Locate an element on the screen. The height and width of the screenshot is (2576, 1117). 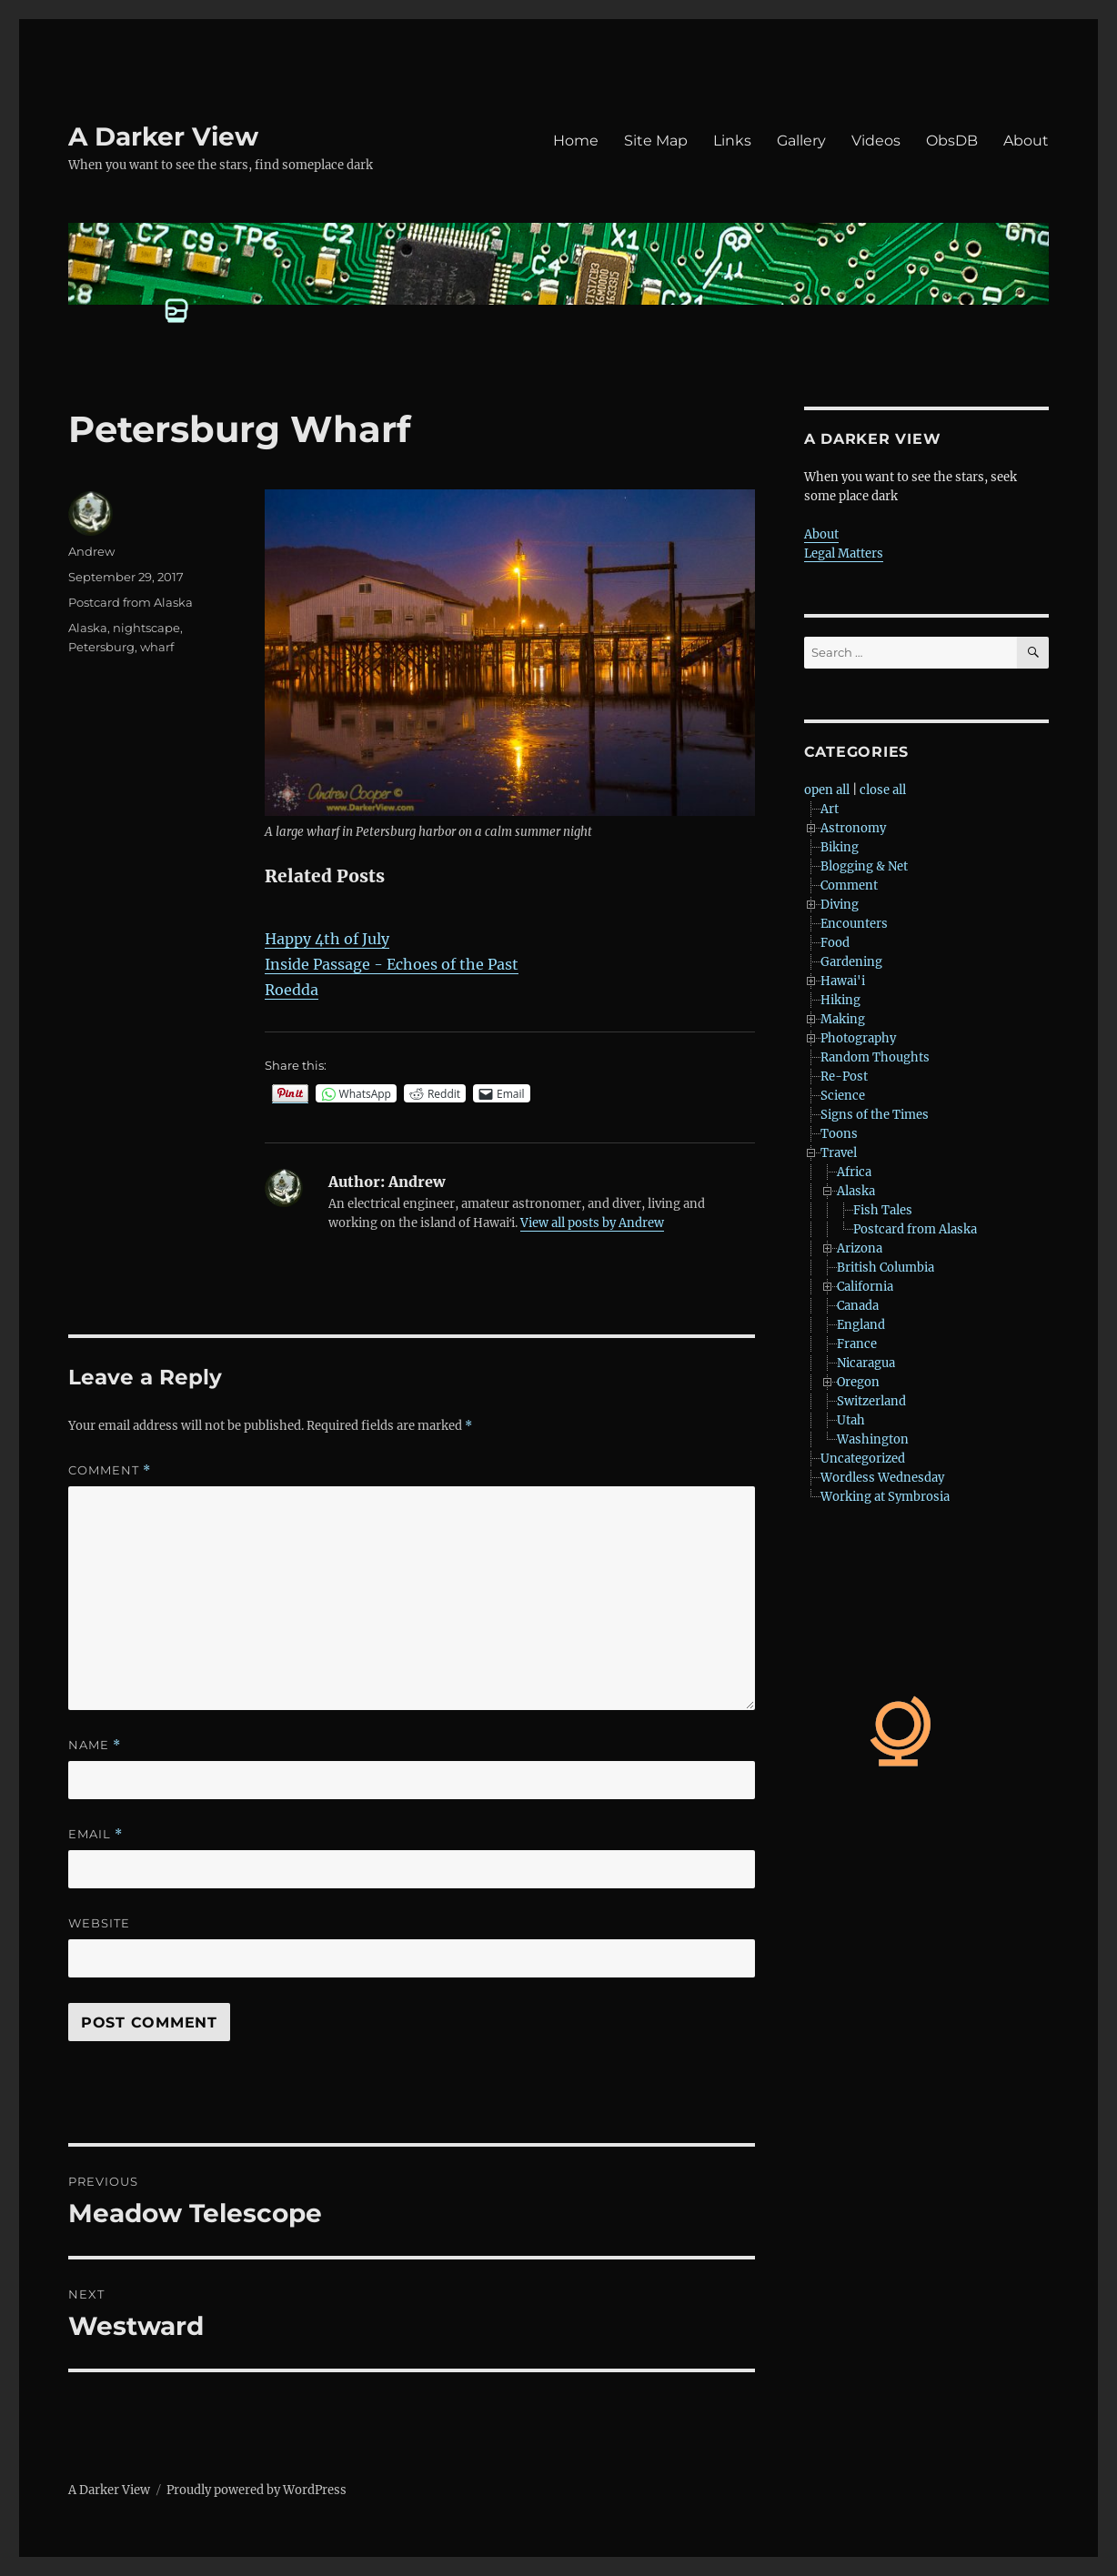
boxing or combat sports category is located at coordinates (176, 310).